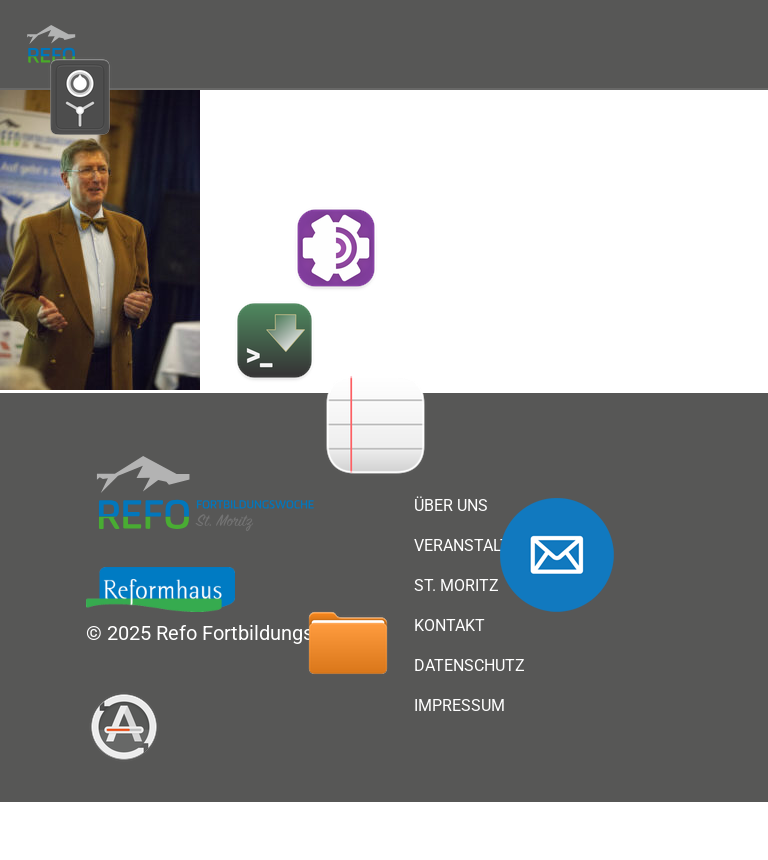 The image size is (768, 860). What do you see at coordinates (336, 248) in the screenshot?
I see `open carburetor app settings` at bounding box center [336, 248].